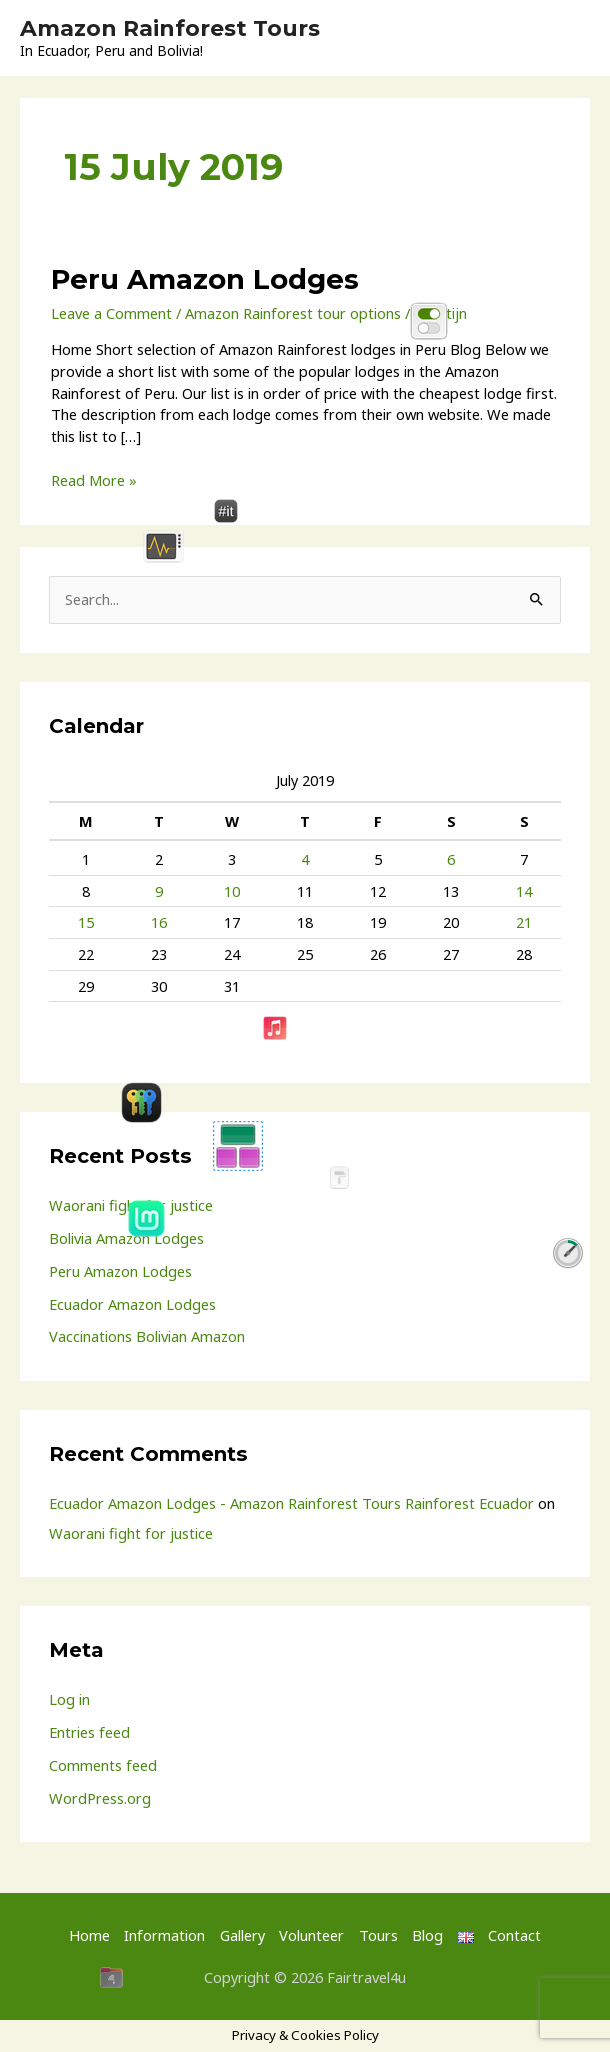 This screenshot has width=610, height=2052. What do you see at coordinates (141, 1102) in the screenshot?
I see `open the passwords app` at bounding box center [141, 1102].